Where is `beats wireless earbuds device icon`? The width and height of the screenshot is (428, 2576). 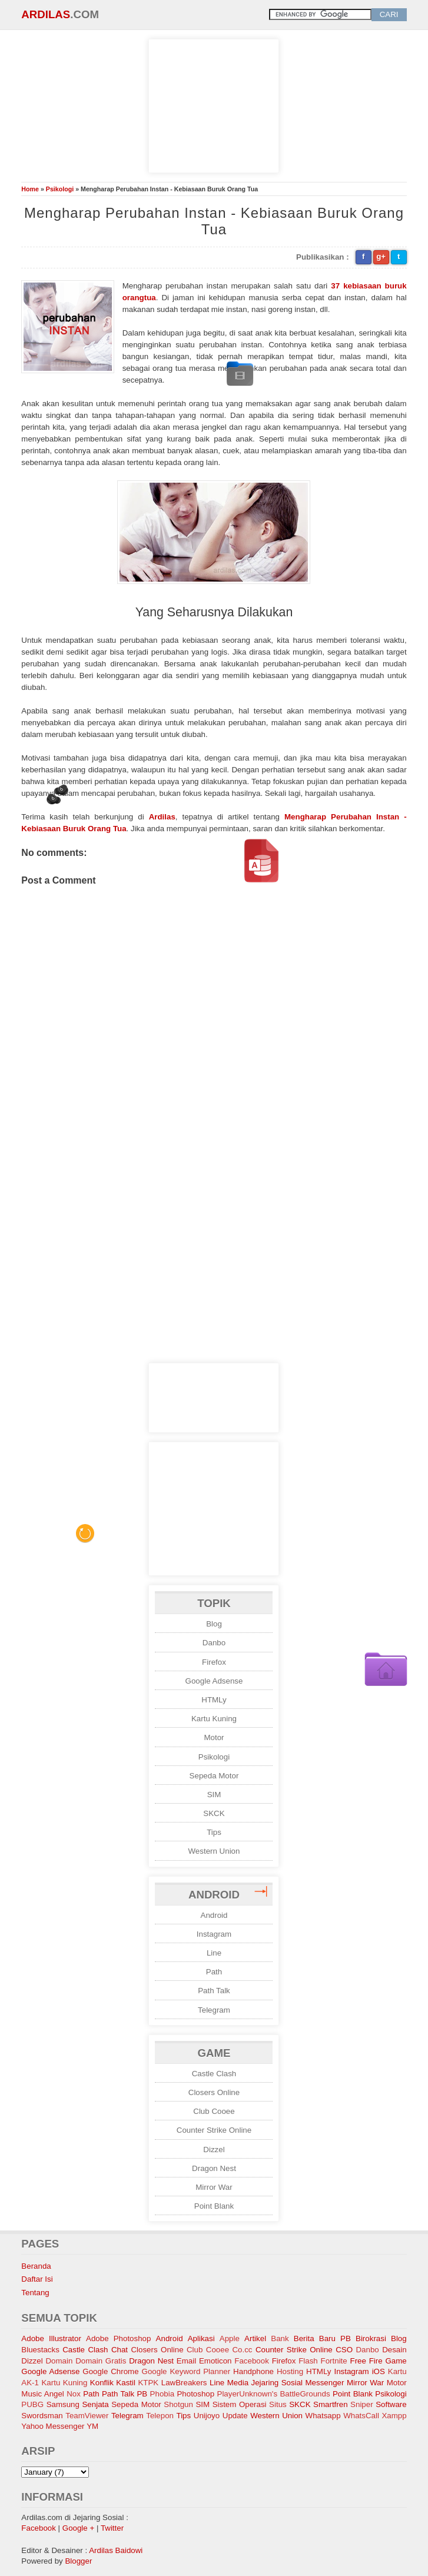 beats wireless earbuds device icon is located at coordinates (57, 794).